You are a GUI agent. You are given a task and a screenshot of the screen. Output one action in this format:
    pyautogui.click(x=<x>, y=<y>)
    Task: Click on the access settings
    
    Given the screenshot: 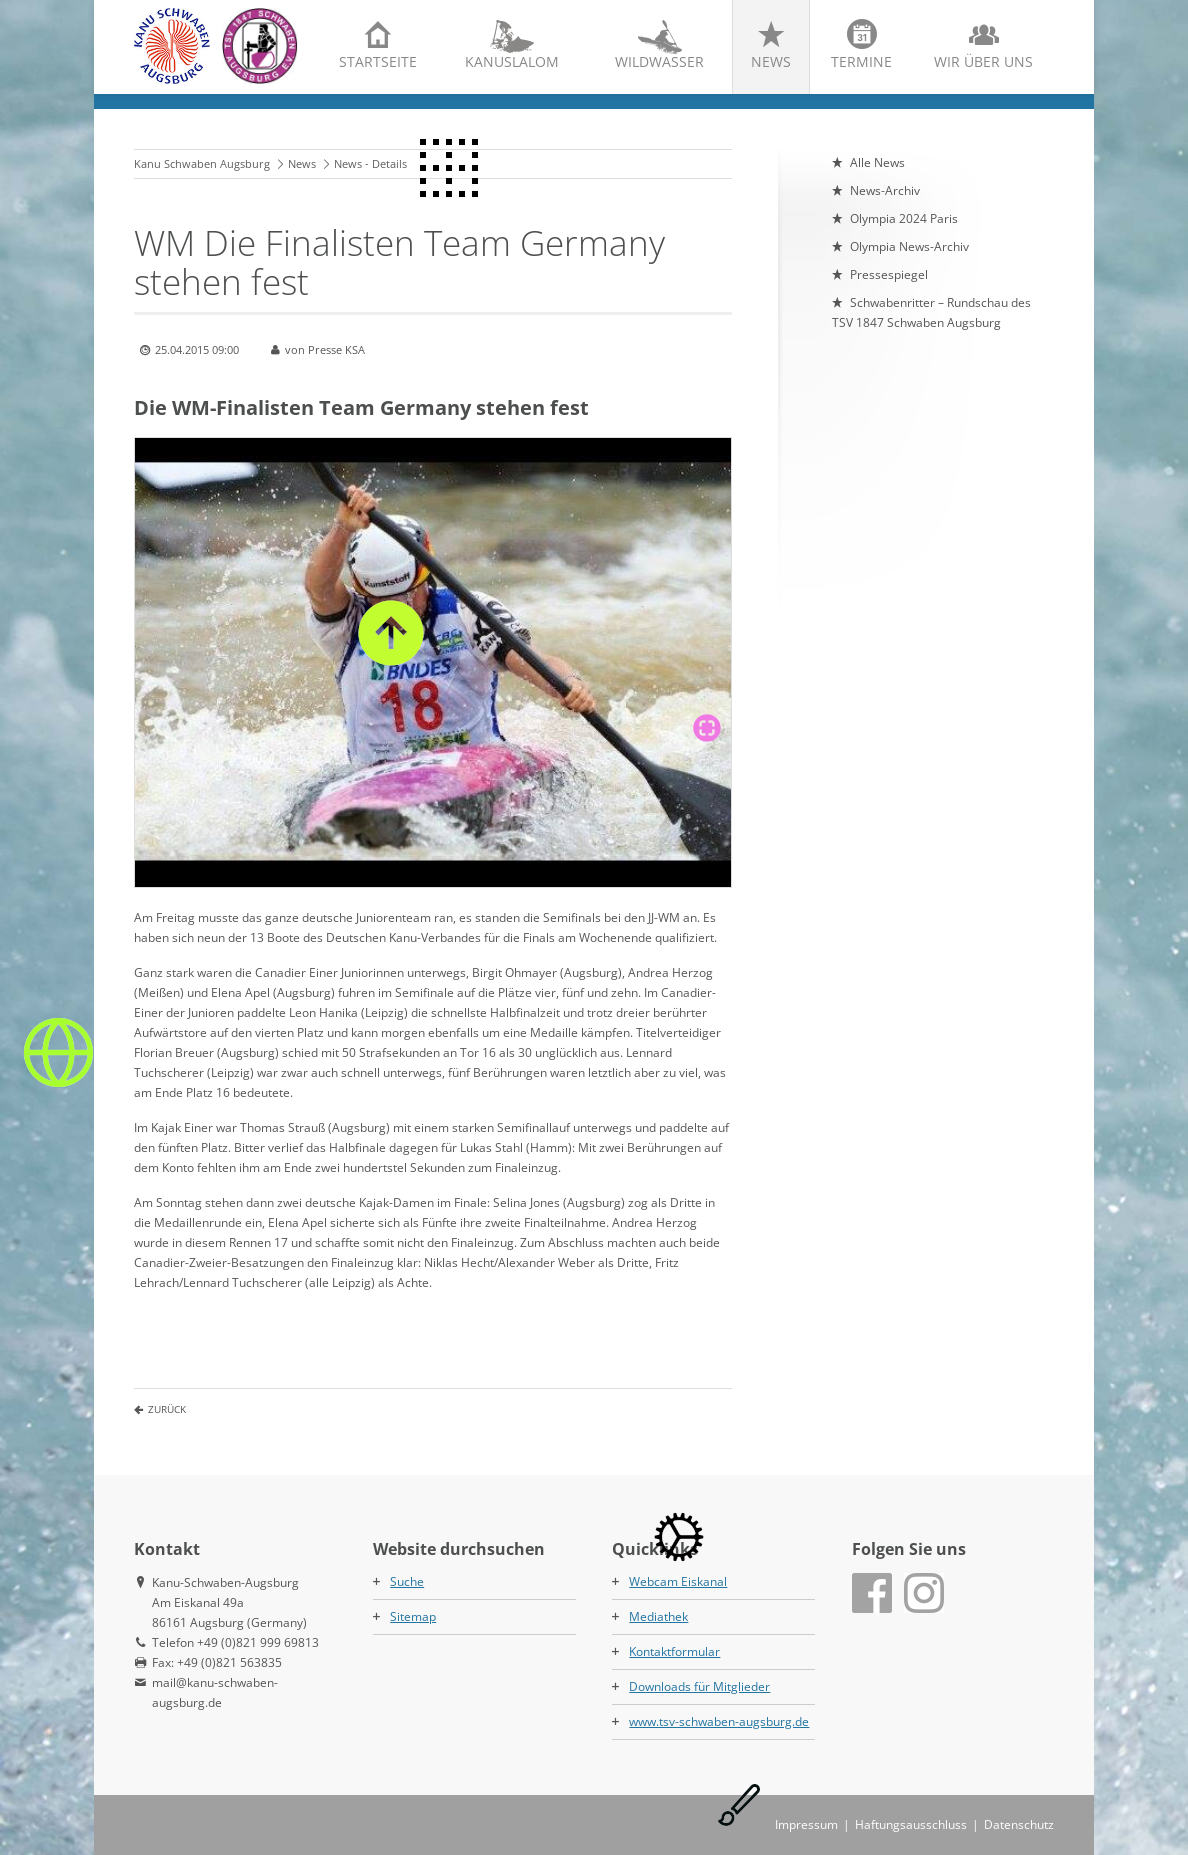 What is the action you would take?
    pyautogui.click(x=679, y=1537)
    